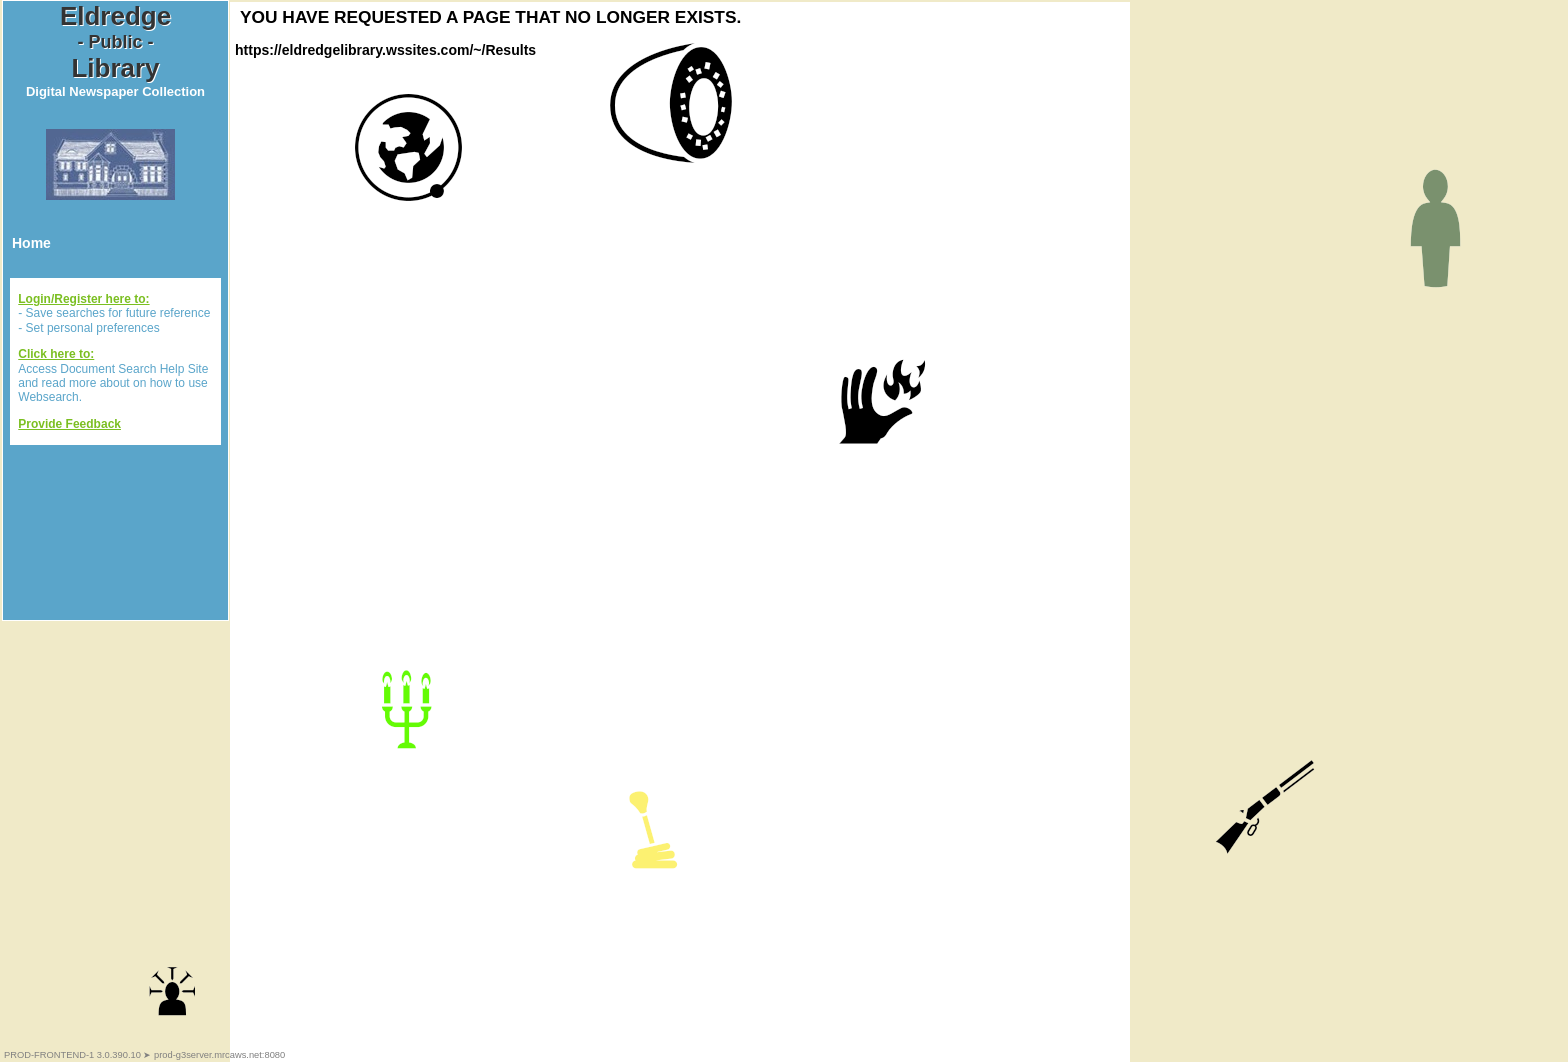 Image resolution: width=1568 pixels, height=1062 pixels. What do you see at coordinates (1265, 807) in the screenshot?
I see `select rifle weapon in game inventory` at bounding box center [1265, 807].